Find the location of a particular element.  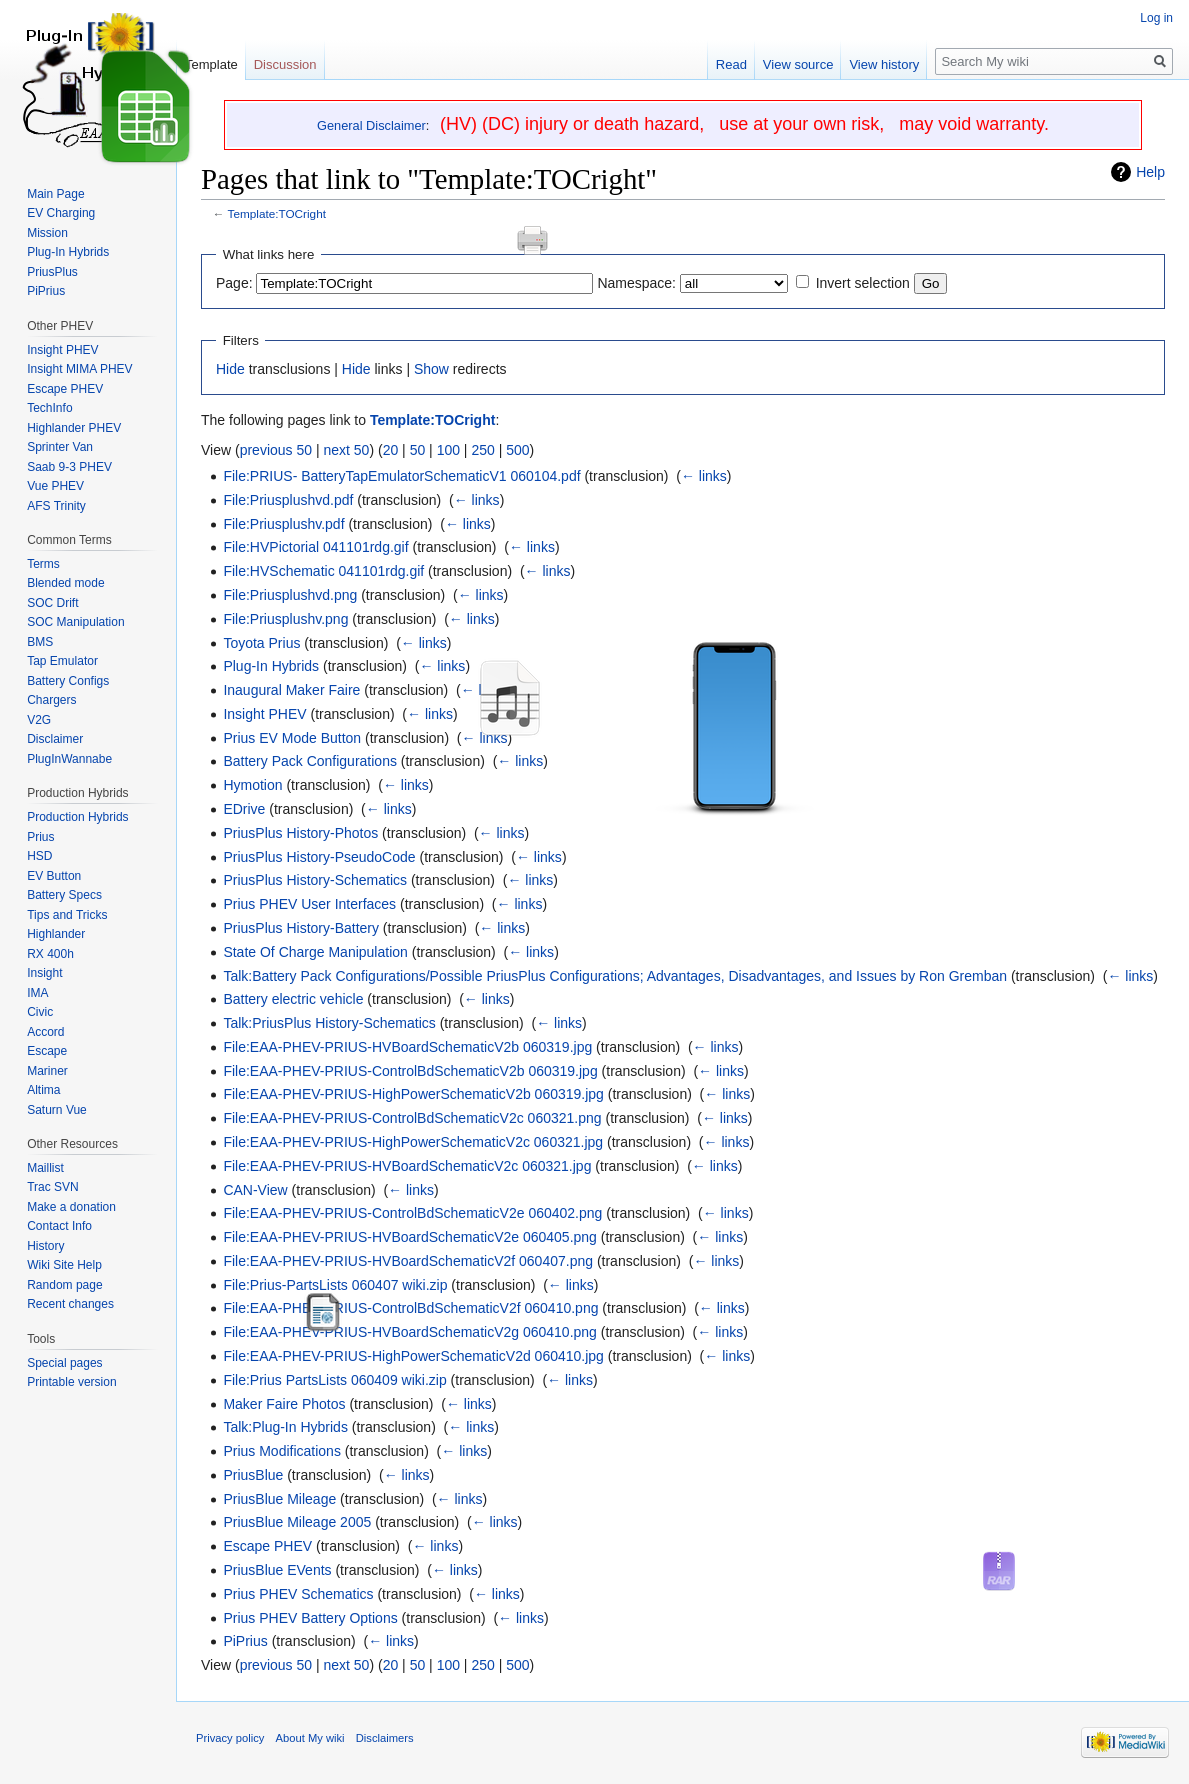

an eMelody ringtone or melody file is located at coordinates (510, 698).